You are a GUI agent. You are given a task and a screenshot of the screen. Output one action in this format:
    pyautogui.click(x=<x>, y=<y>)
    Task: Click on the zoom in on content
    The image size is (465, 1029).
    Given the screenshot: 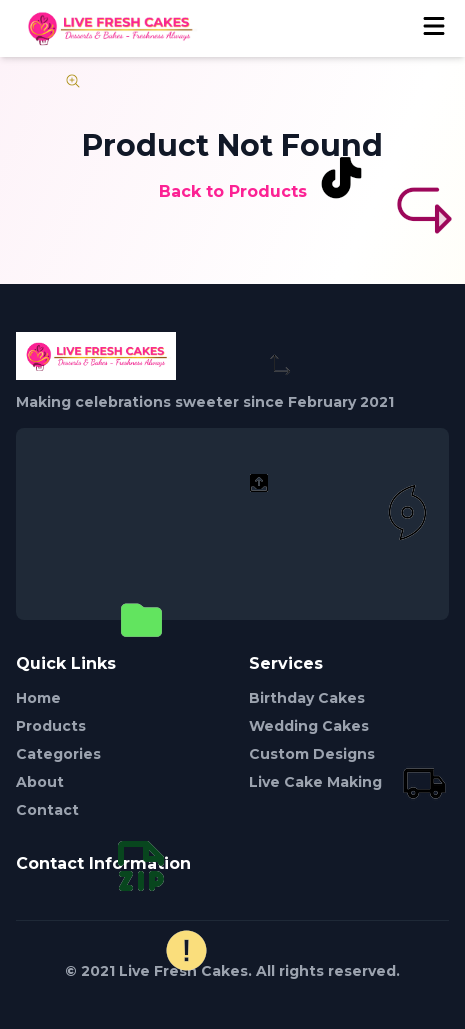 What is the action you would take?
    pyautogui.click(x=73, y=81)
    